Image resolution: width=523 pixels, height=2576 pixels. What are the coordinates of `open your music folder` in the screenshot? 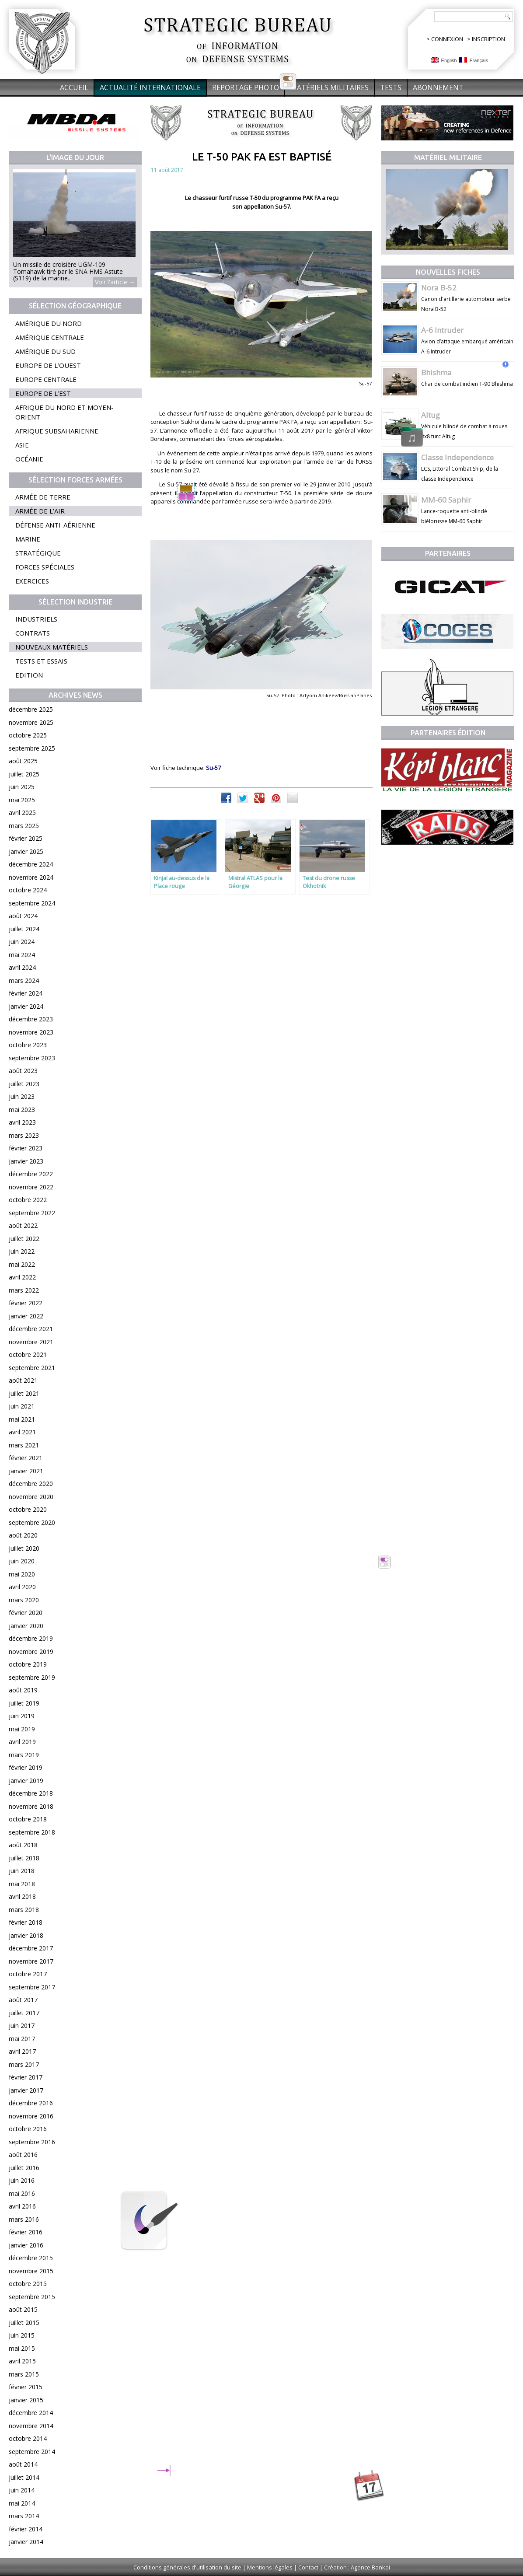 It's located at (412, 437).